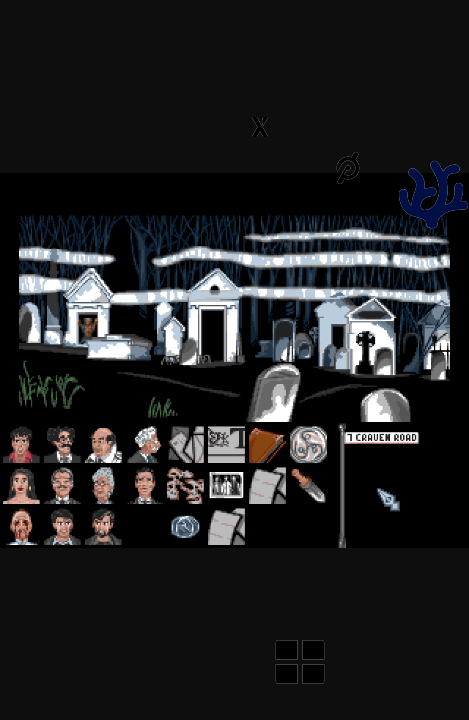  What do you see at coordinates (260, 127) in the screenshot?
I see `xstate library logo` at bounding box center [260, 127].